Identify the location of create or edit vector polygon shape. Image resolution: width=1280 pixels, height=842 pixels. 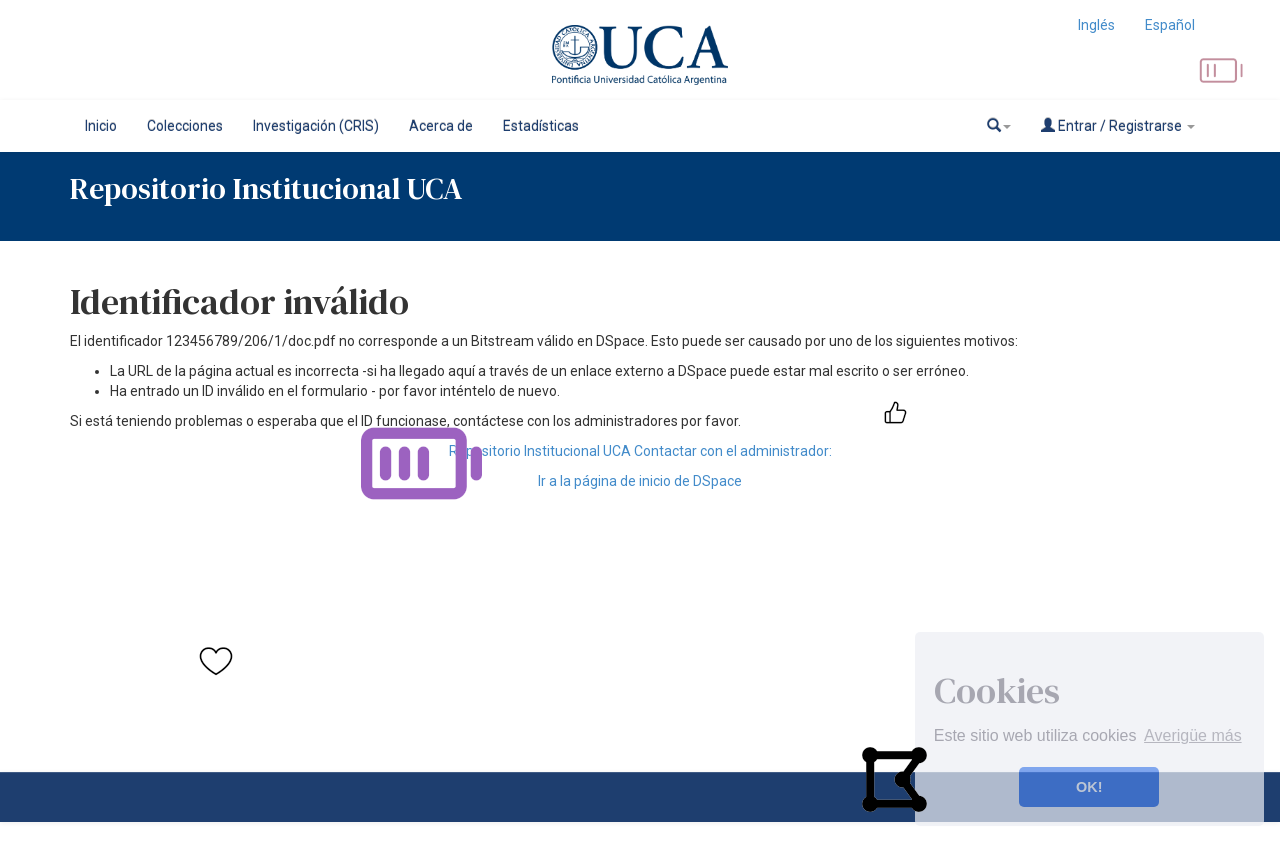
(894, 779).